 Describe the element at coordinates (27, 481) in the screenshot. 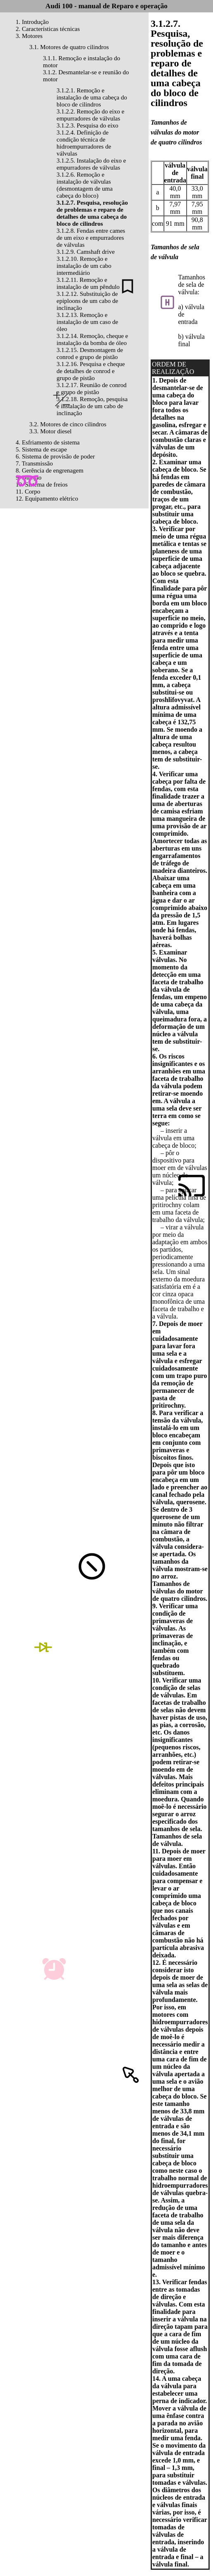

I see `voicemail indicator or notification` at that location.